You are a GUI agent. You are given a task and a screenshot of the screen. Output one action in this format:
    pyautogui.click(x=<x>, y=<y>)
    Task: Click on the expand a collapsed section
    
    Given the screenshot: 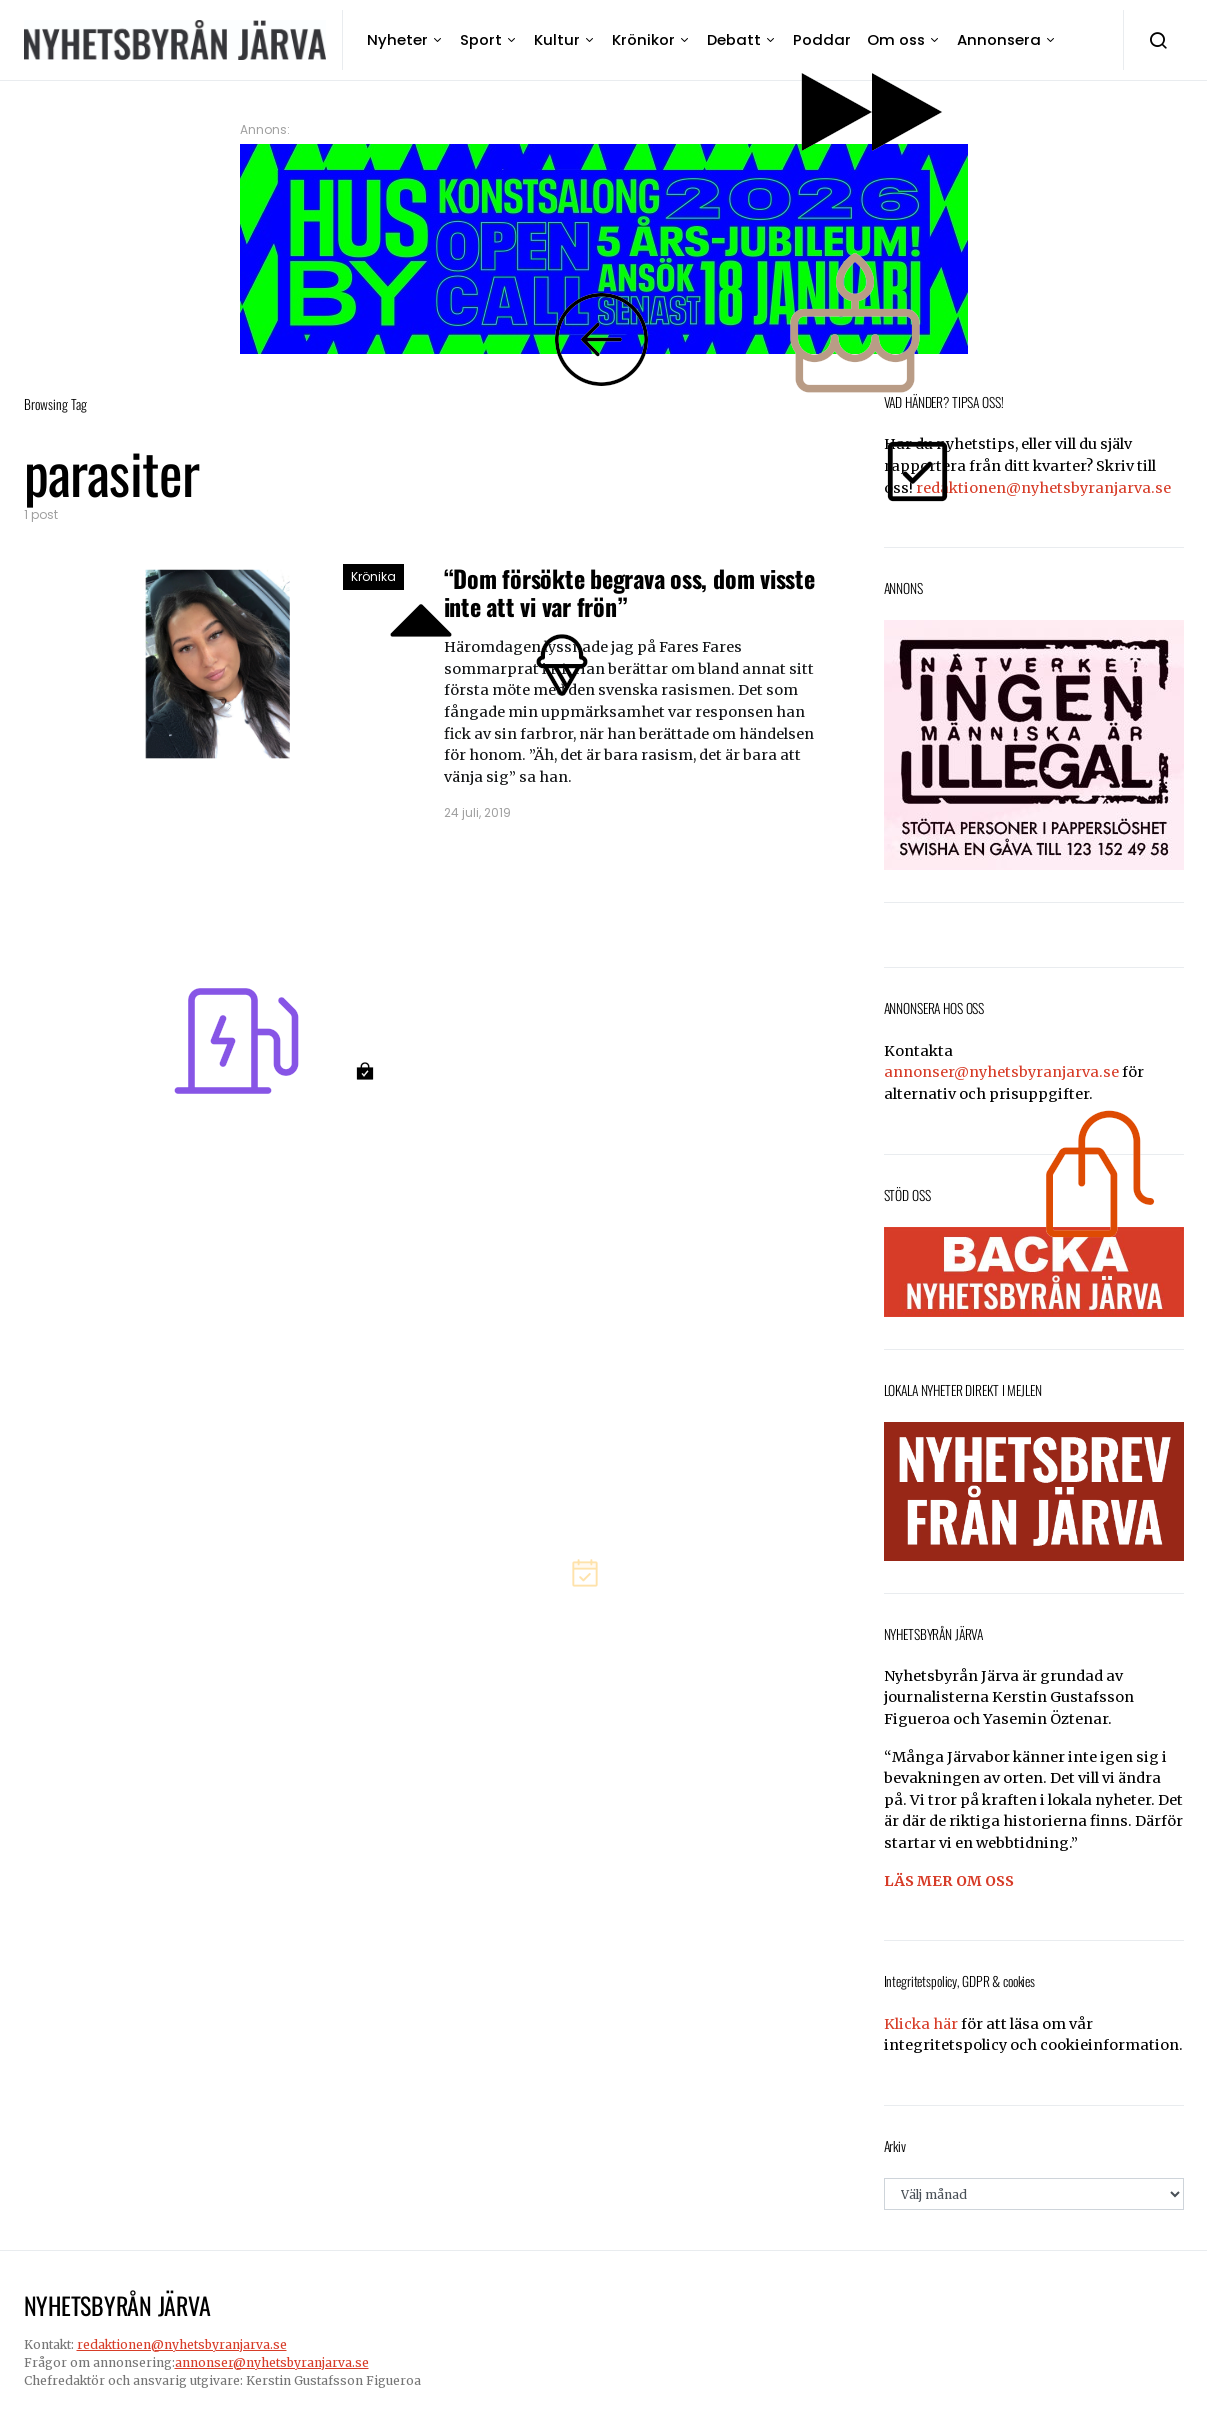 What is the action you would take?
    pyautogui.click(x=421, y=620)
    